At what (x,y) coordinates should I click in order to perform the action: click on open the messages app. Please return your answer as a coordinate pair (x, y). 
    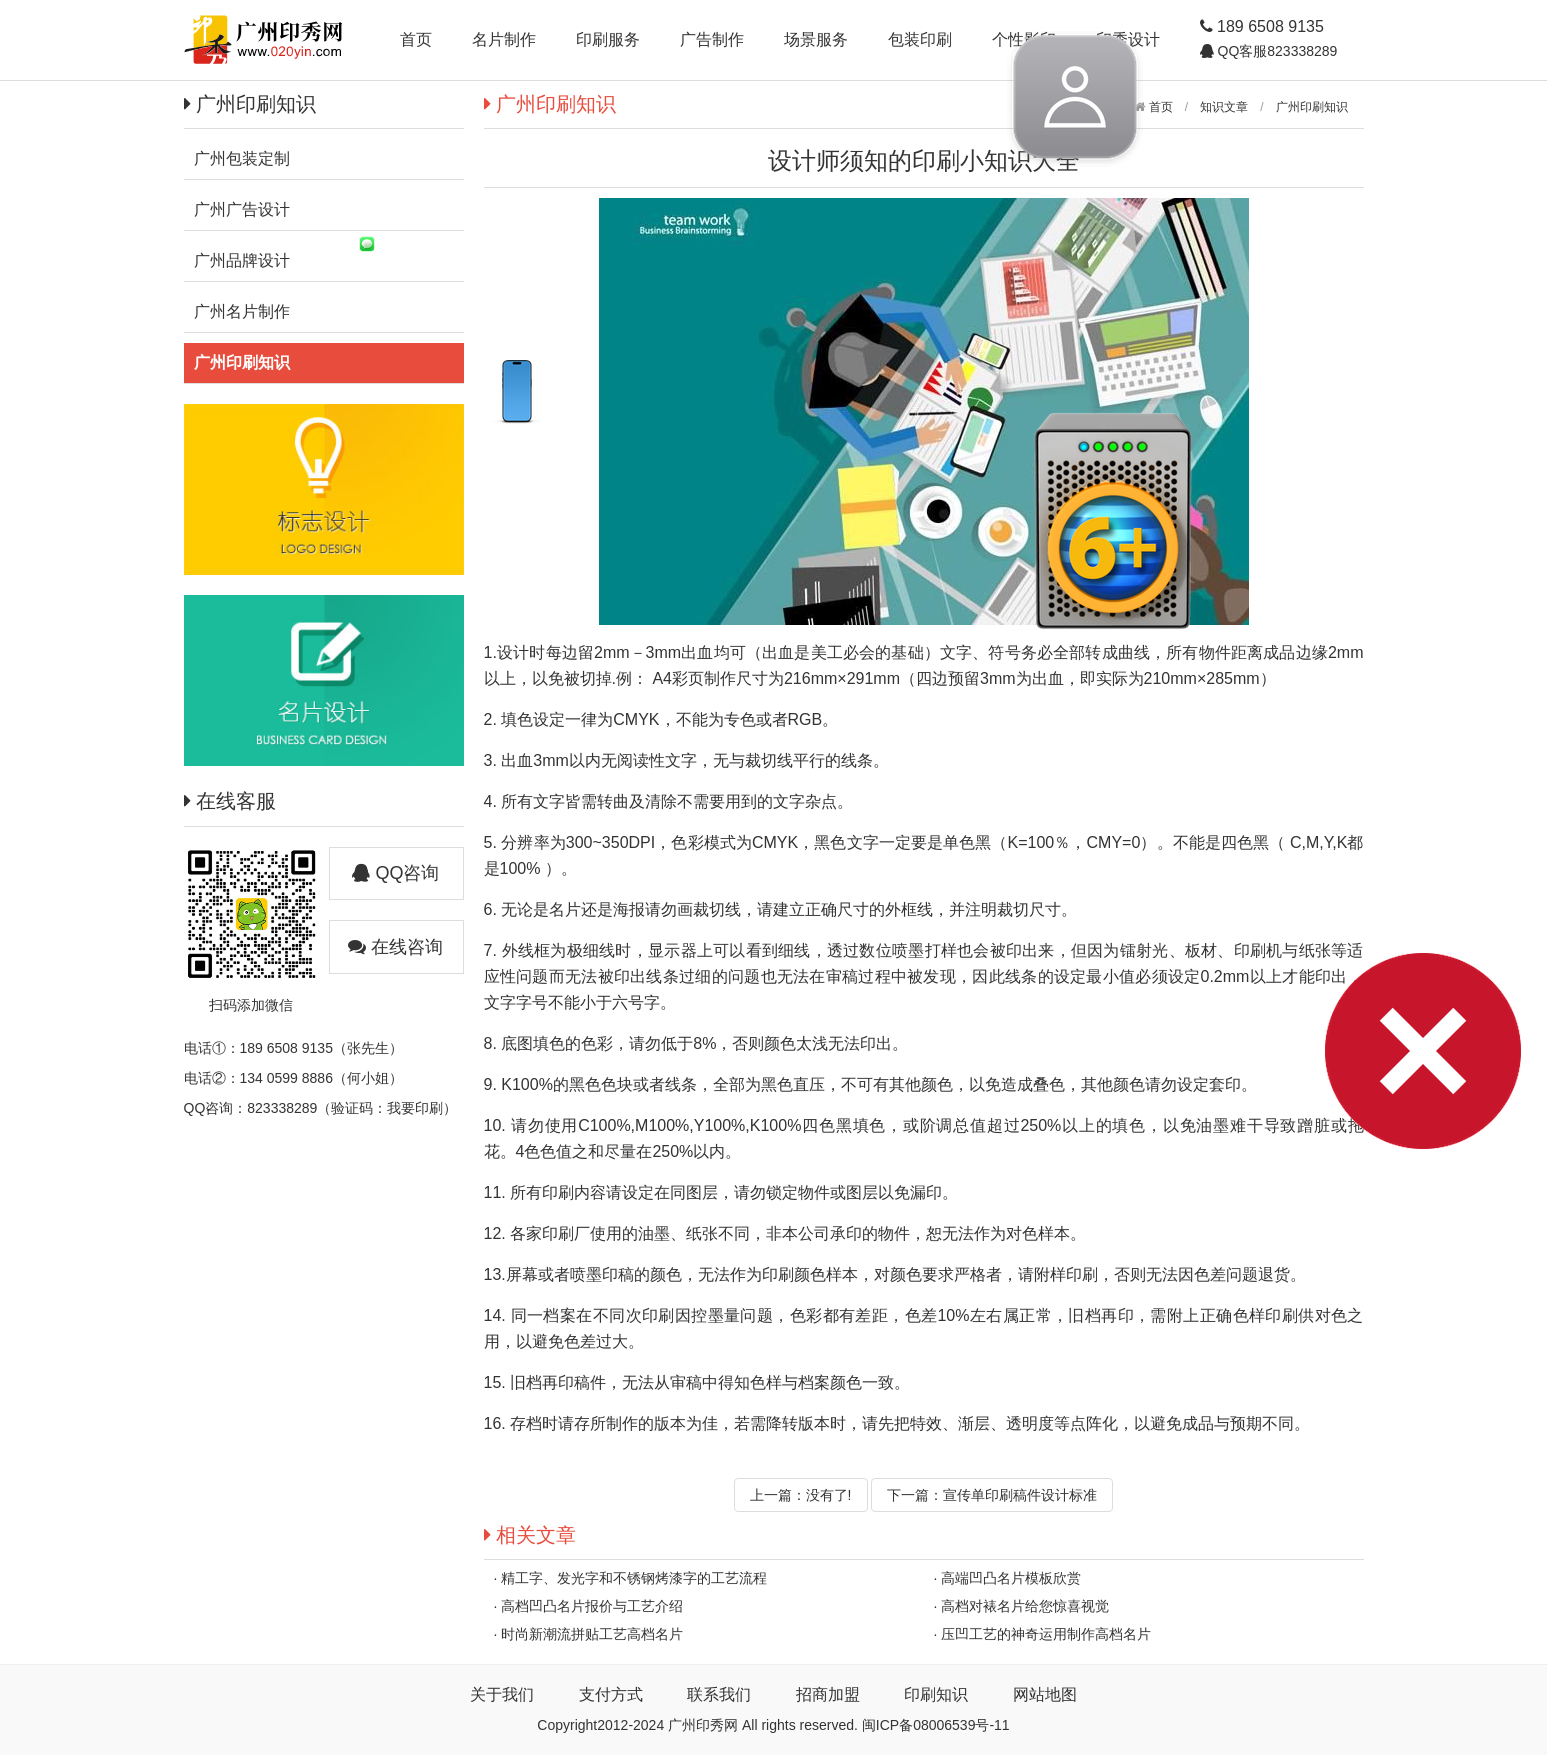
    Looking at the image, I should click on (367, 244).